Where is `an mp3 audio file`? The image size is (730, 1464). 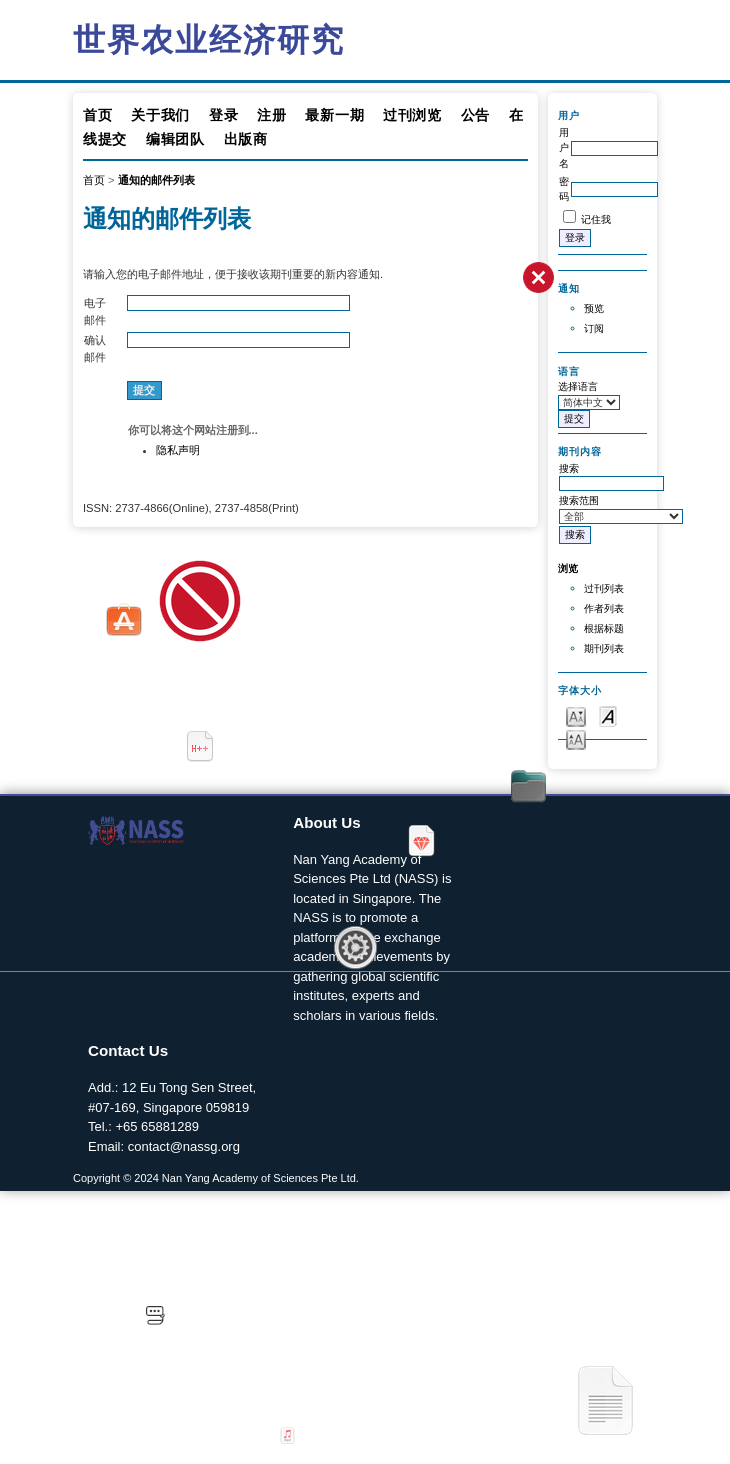 an mp3 audio file is located at coordinates (287, 1435).